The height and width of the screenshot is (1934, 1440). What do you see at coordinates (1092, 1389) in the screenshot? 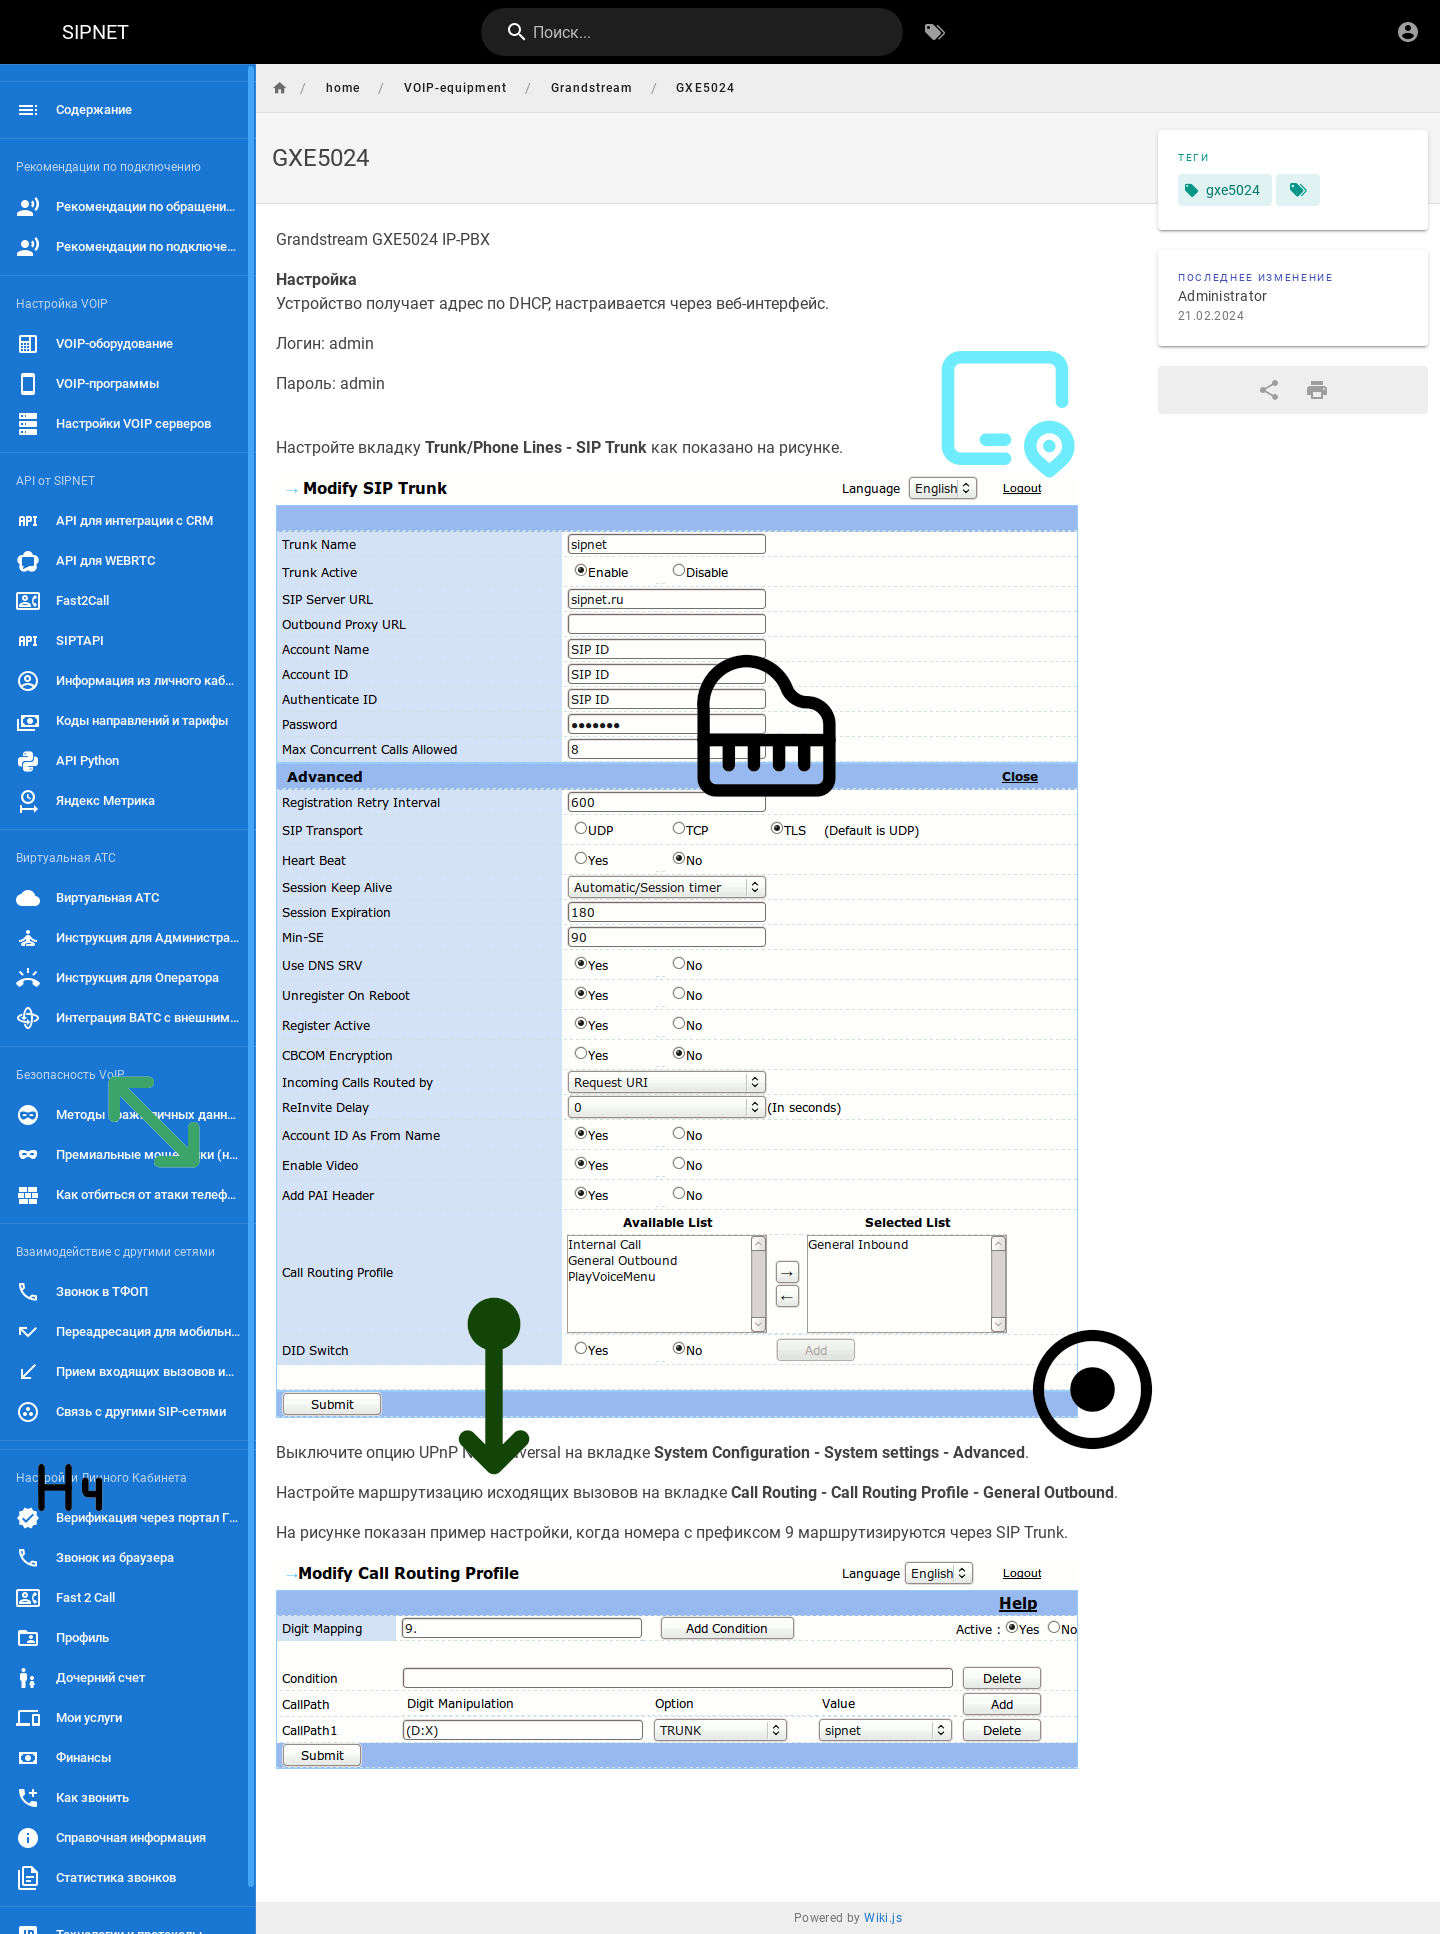
I see `select this option (radio button)` at bounding box center [1092, 1389].